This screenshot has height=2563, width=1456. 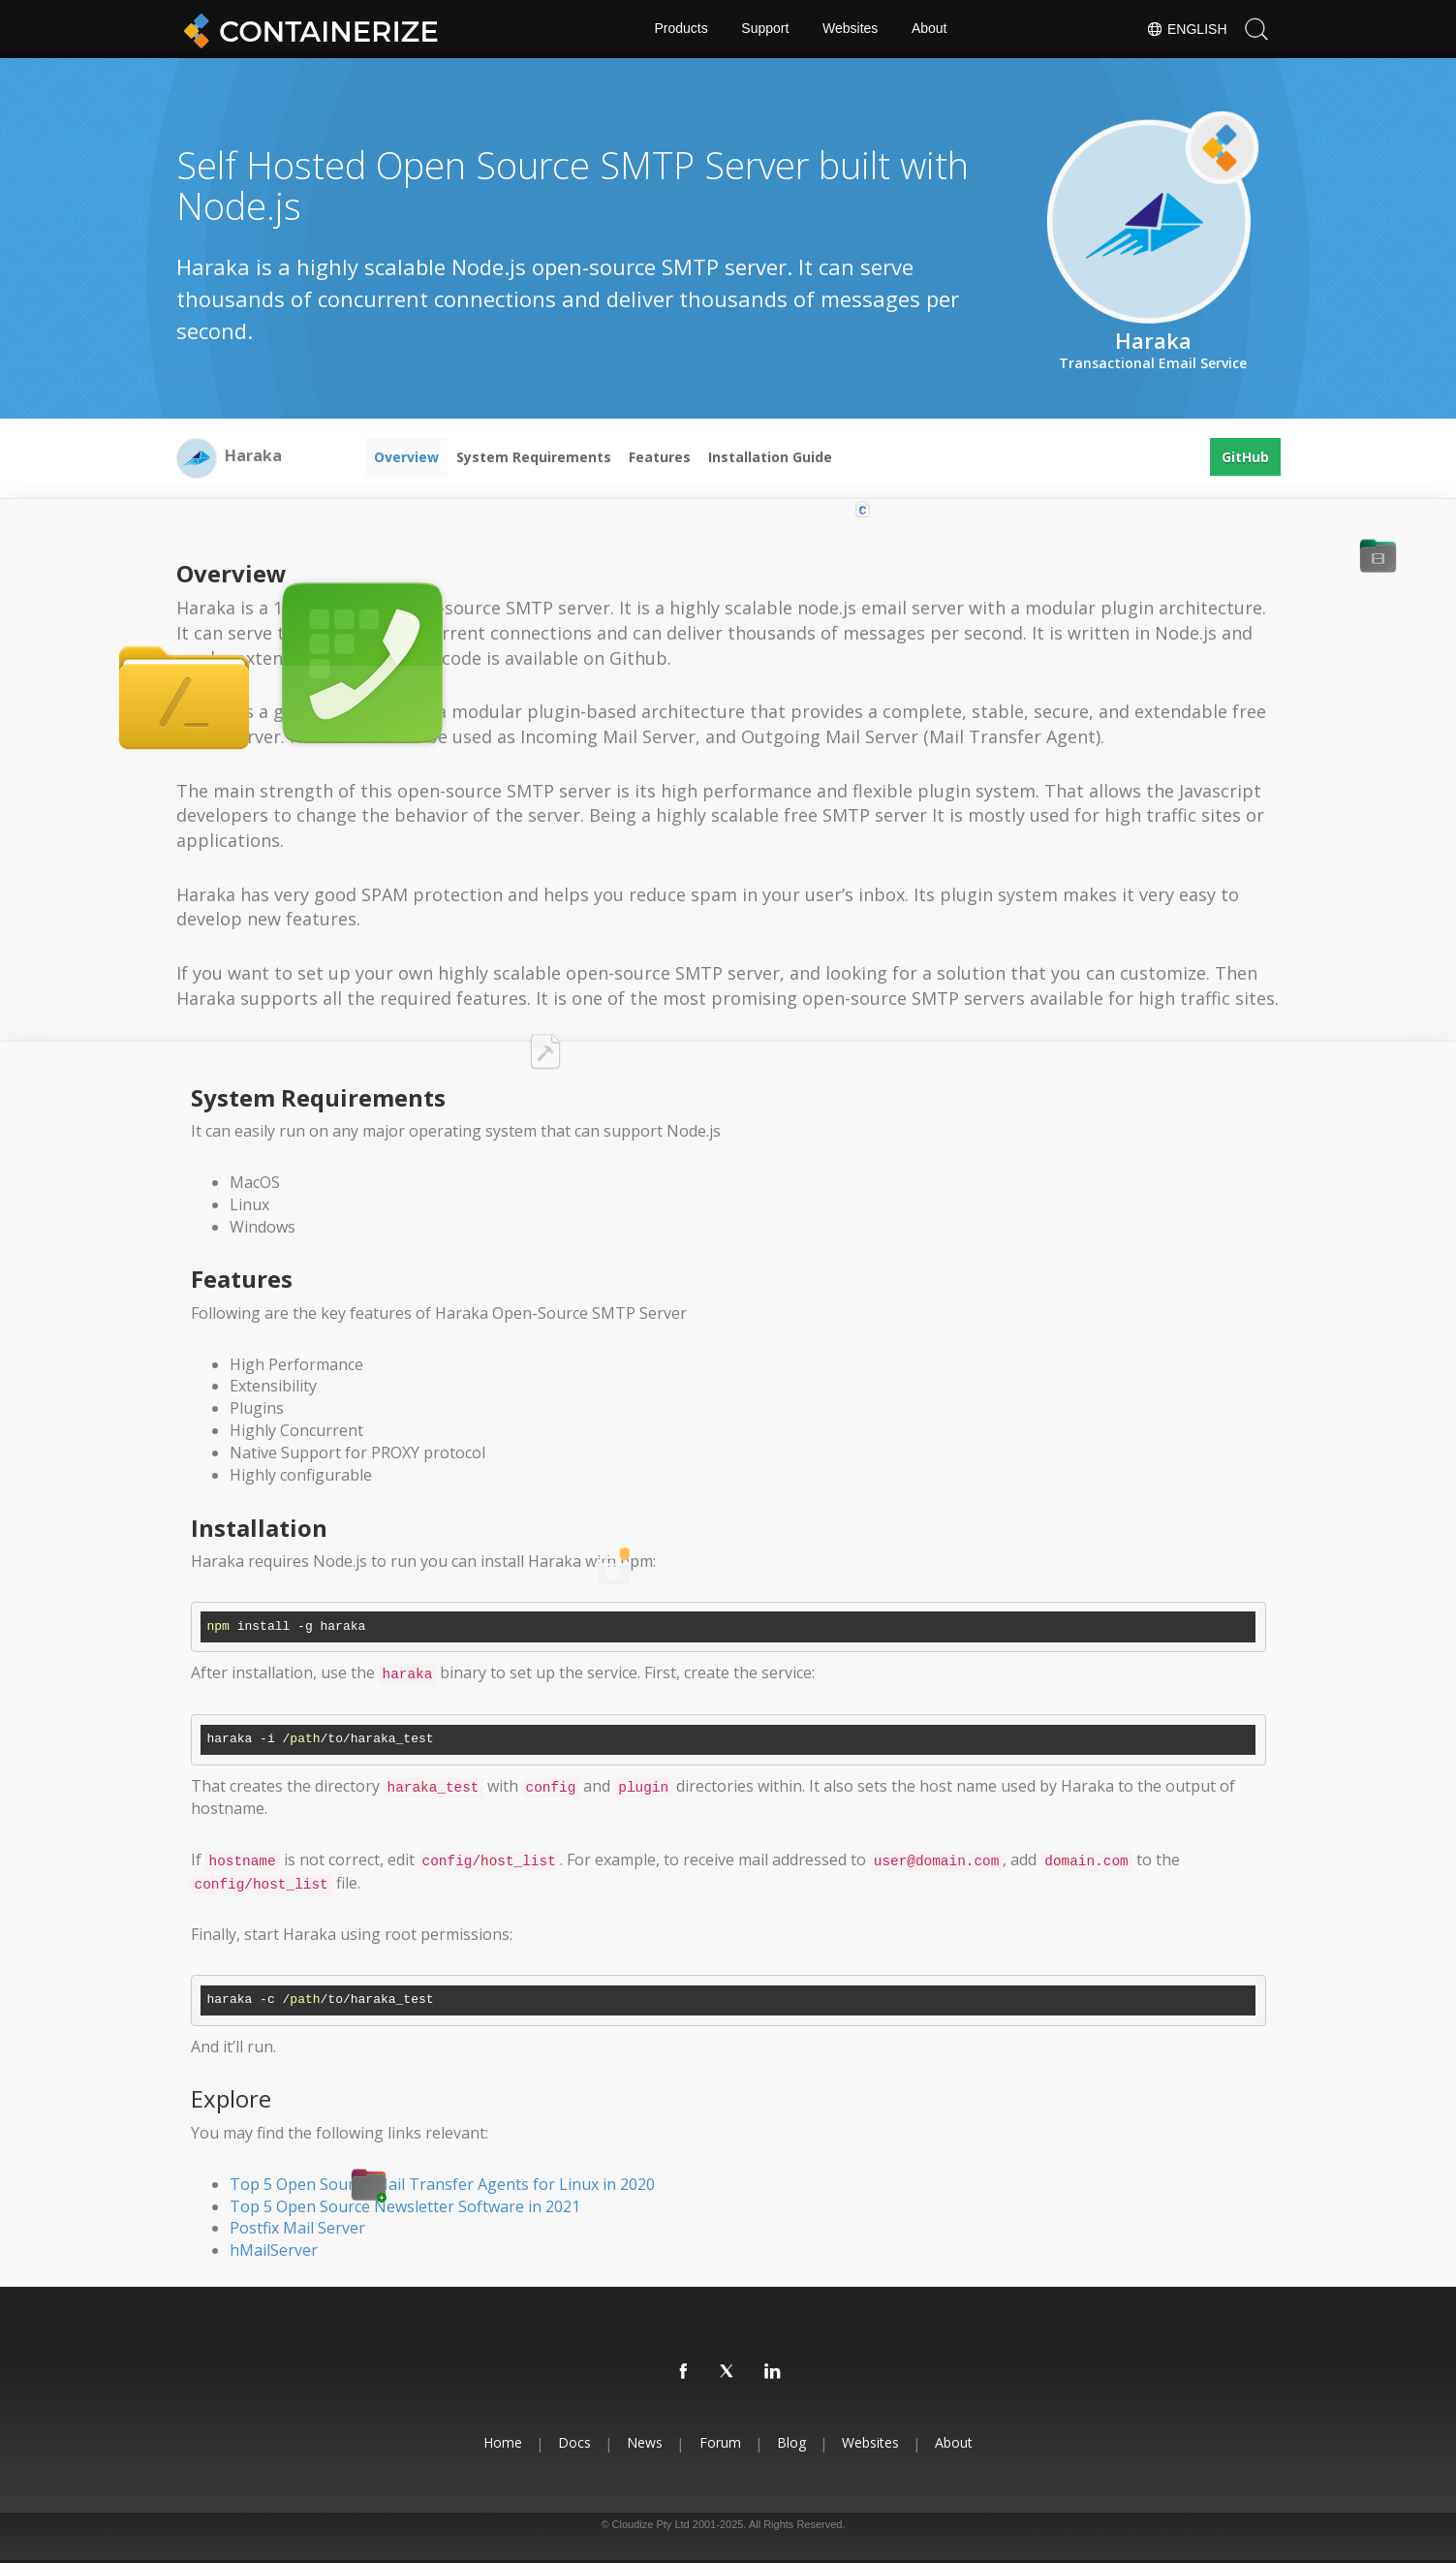 What do you see at coordinates (368, 2184) in the screenshot?
I see `create a new folder` at bounding box center [368, 2184].